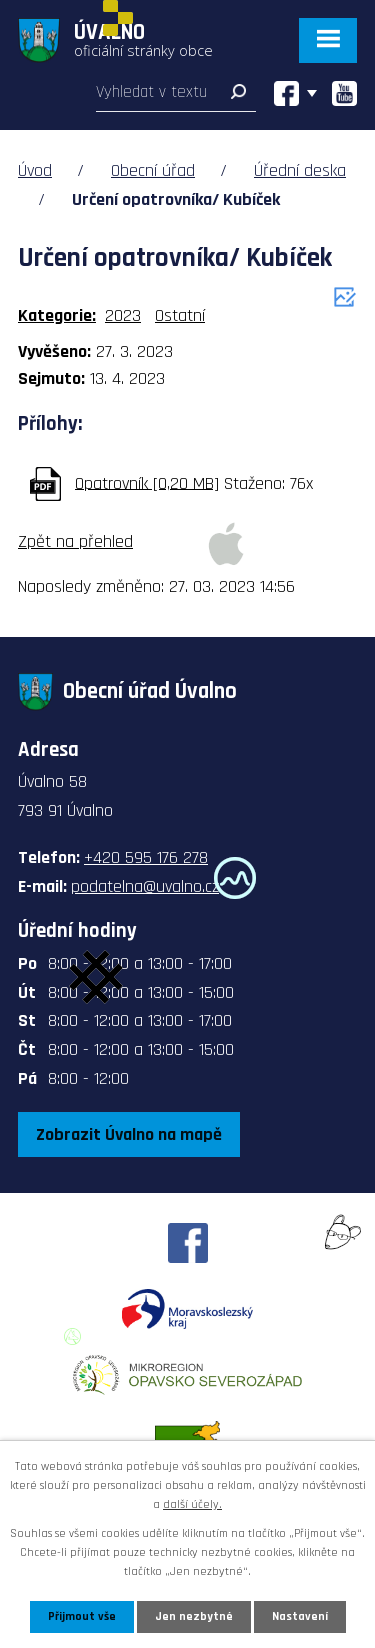  I want to click on open SimpleX messaging app, so click(96, 977).